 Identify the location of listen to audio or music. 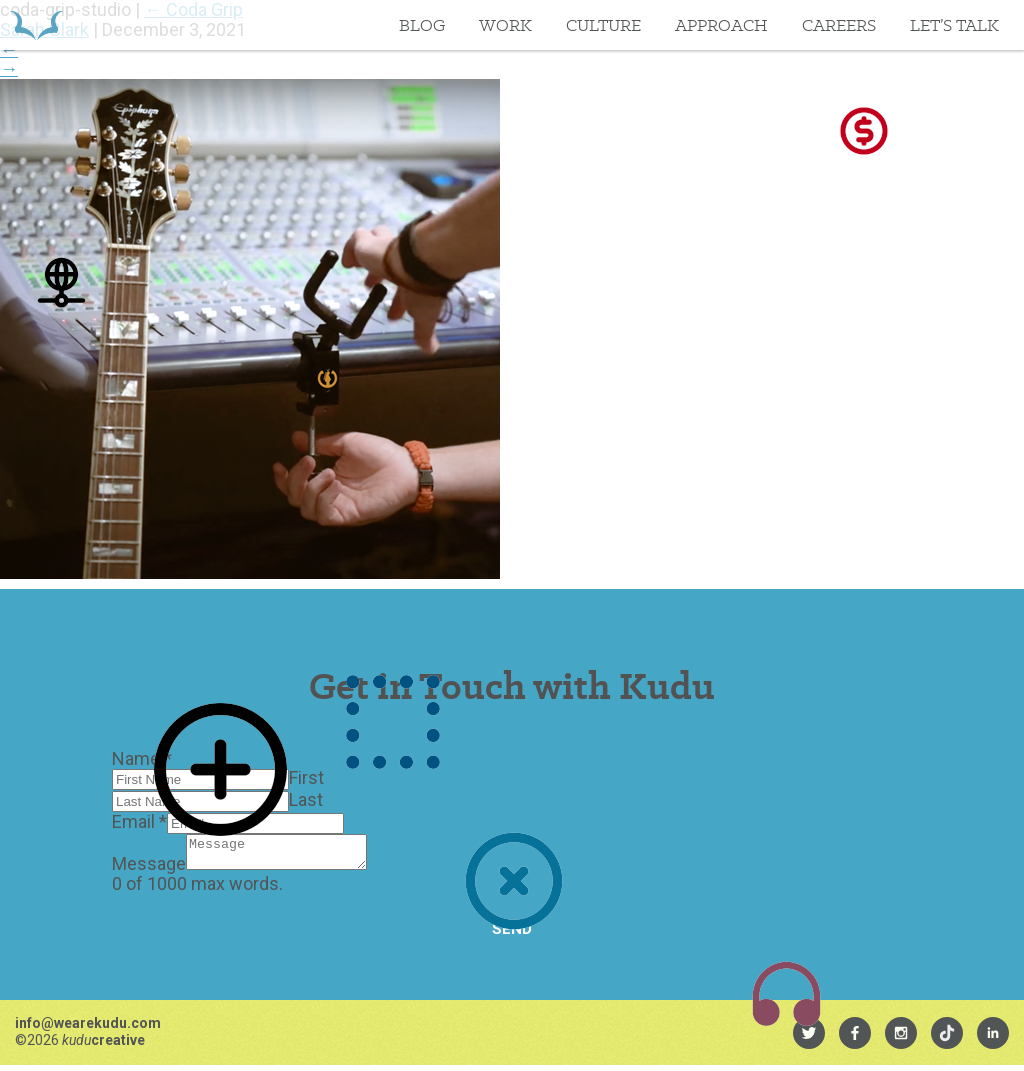
(786, 995).